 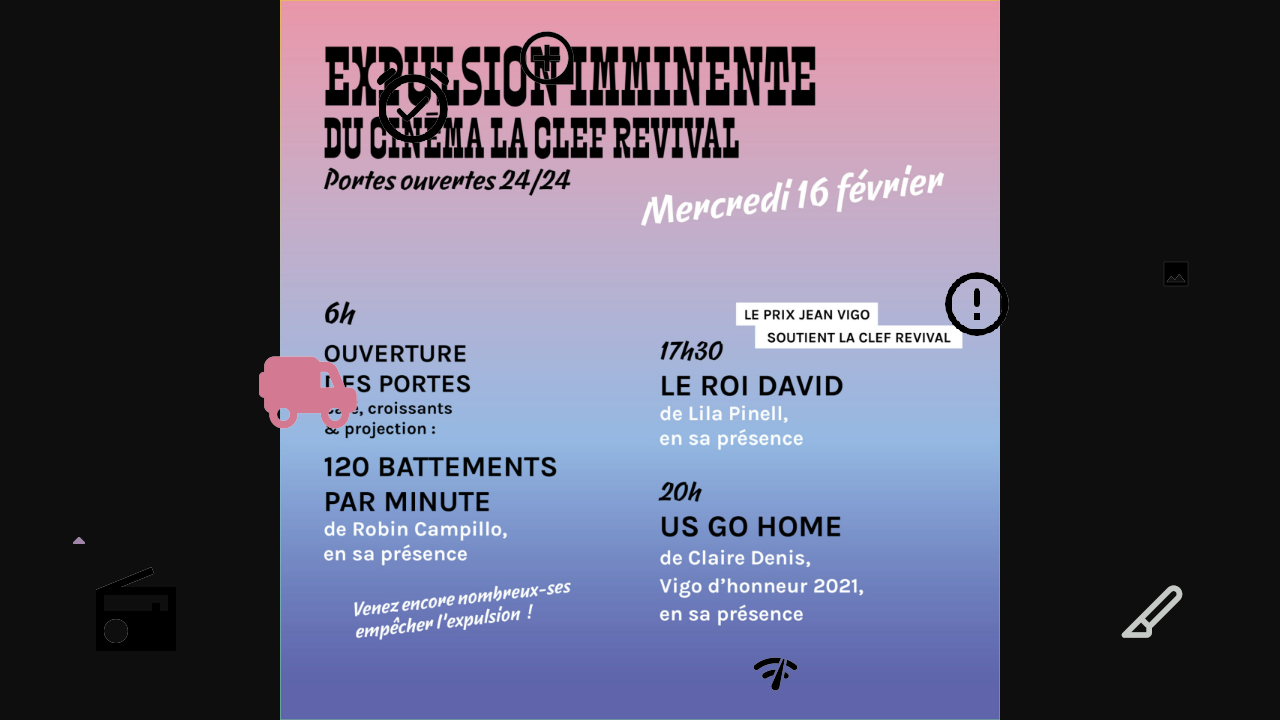 I want to click on indicates an error or warning state, so click(x=977, y=304).